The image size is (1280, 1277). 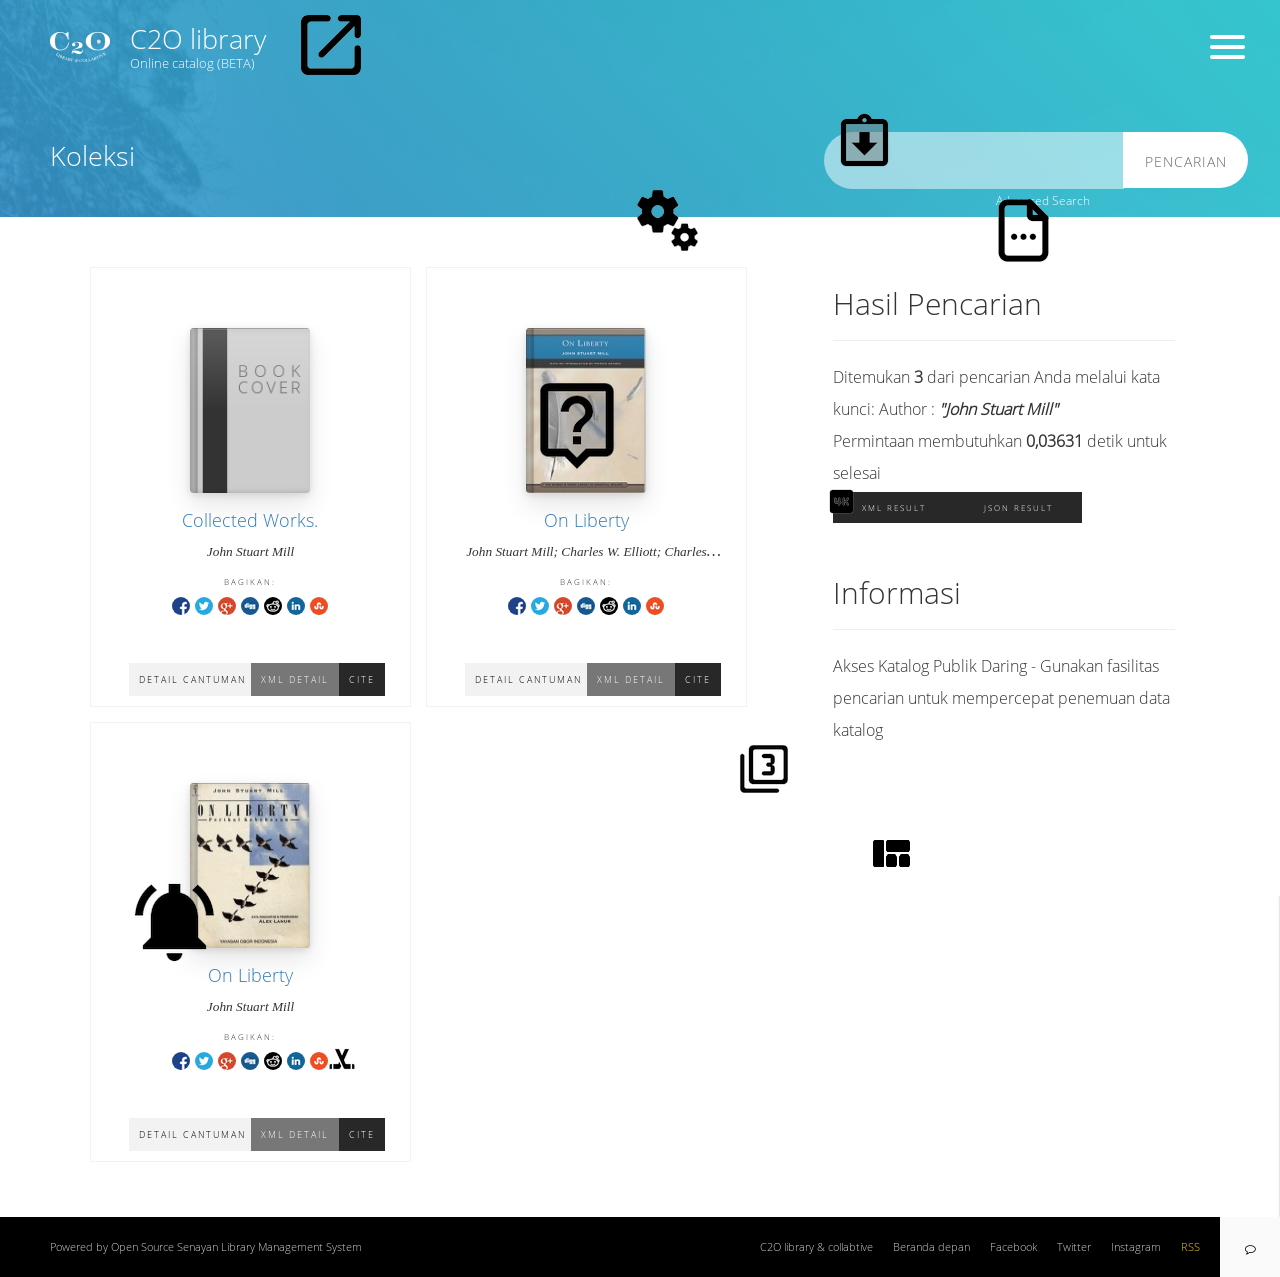 I want to click on view file details or more options, so click(x=1023, y=230).